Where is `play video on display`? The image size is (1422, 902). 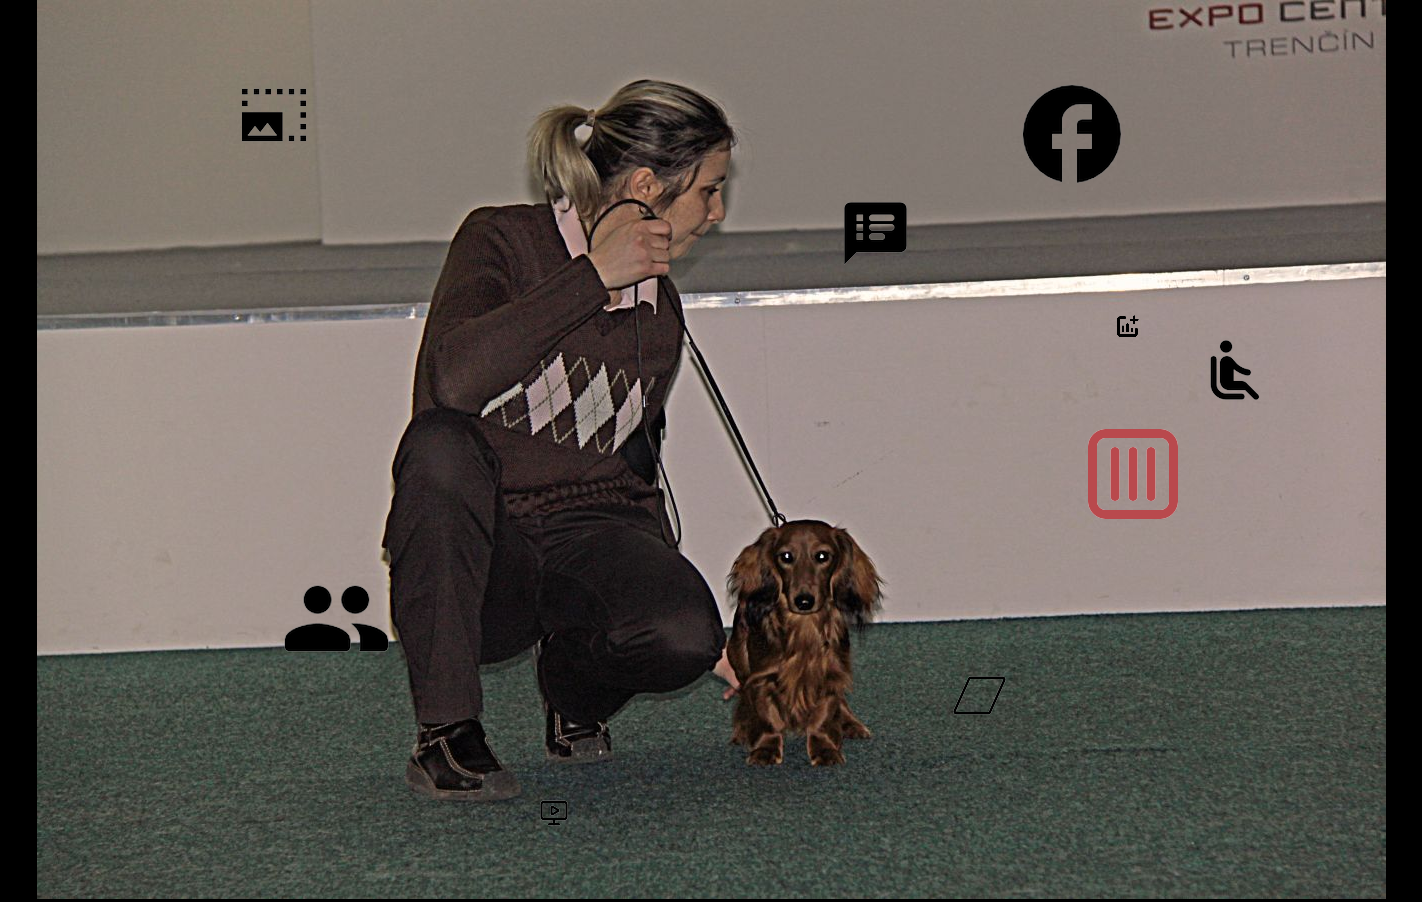 play video on display is located at coordinates (554, 813).